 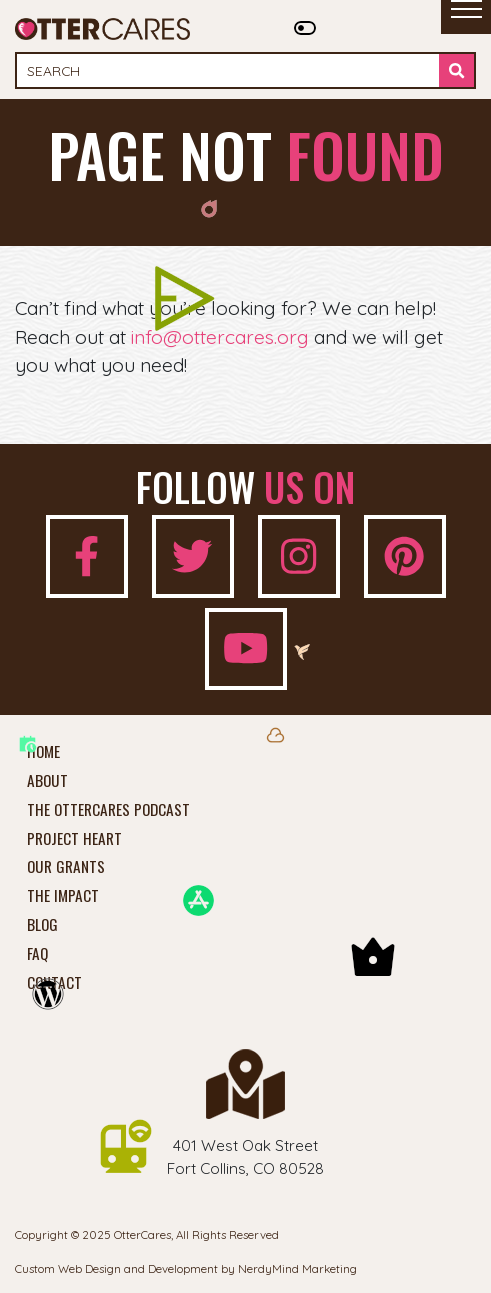 What do you see at coordinates (182, 298) in the screenshot?
I see `send a message` at bounding box center [182, 298].